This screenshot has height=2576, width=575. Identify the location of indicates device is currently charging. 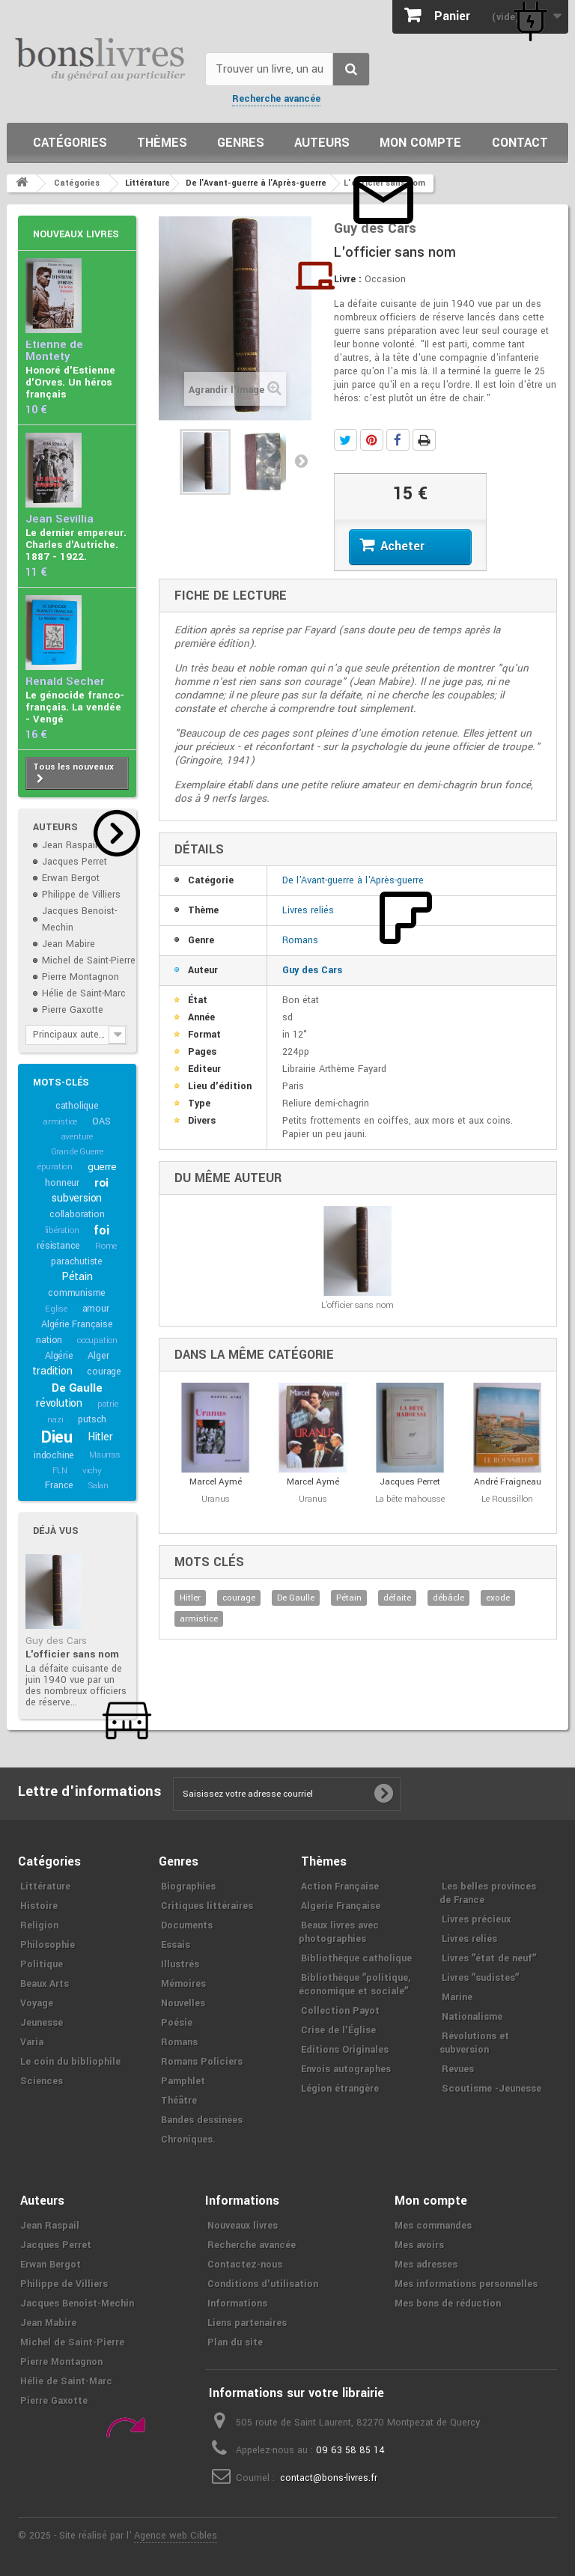
(530, 21).